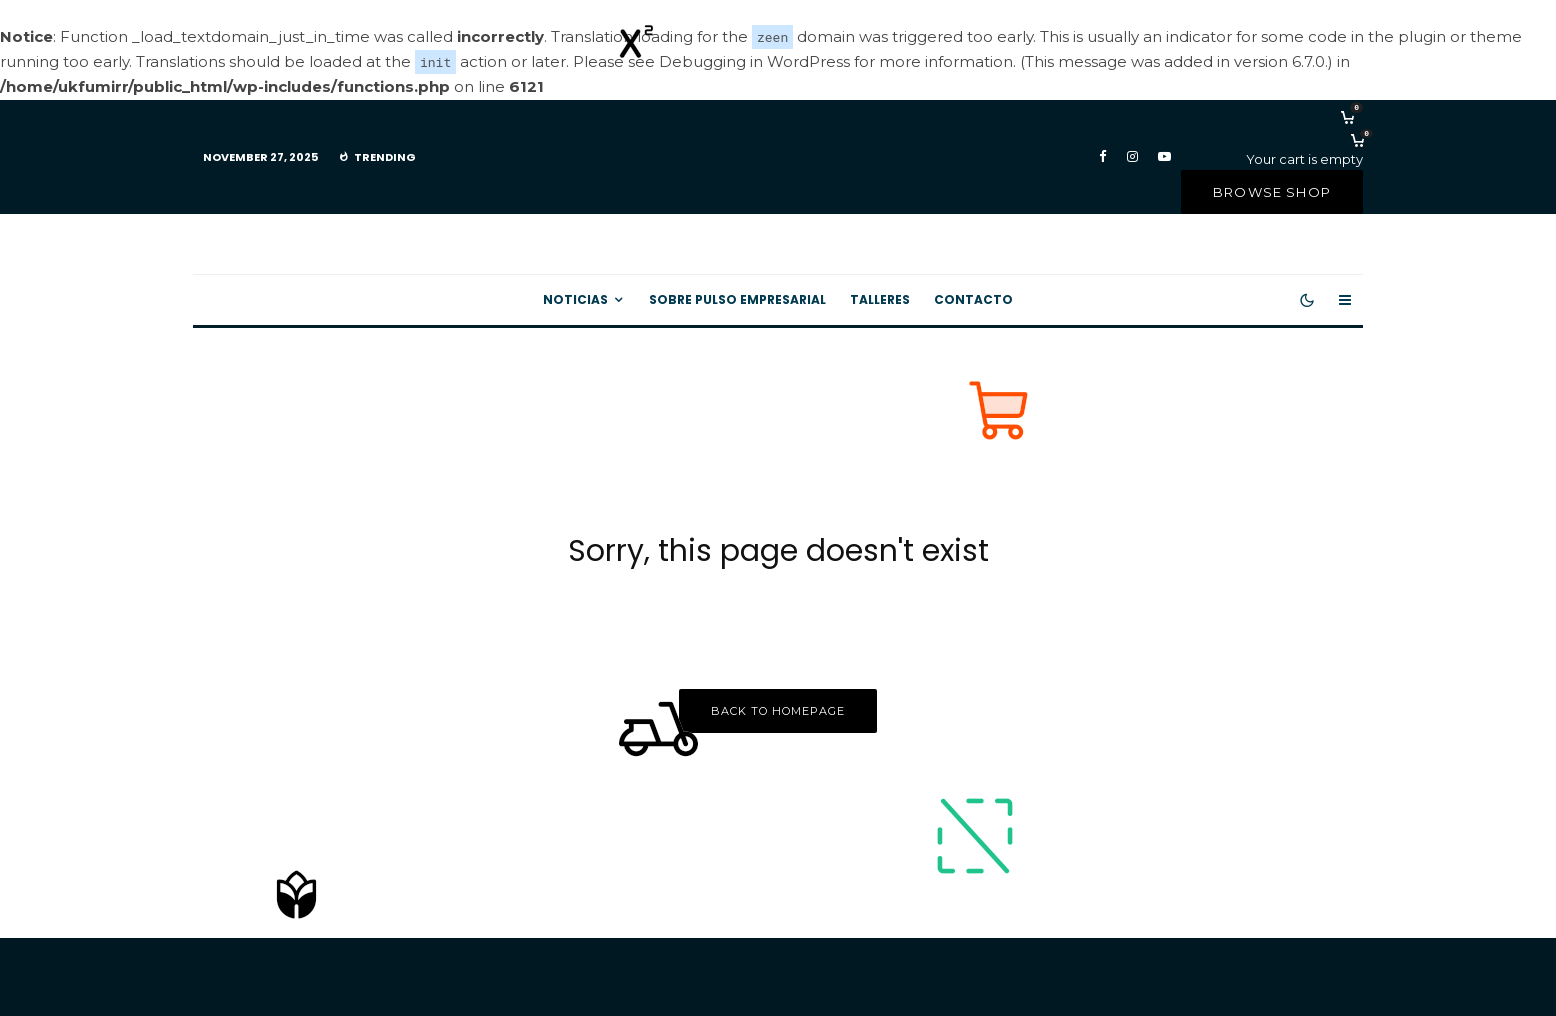  I want to click on filter by grain or wheat products, so click(296, 895).